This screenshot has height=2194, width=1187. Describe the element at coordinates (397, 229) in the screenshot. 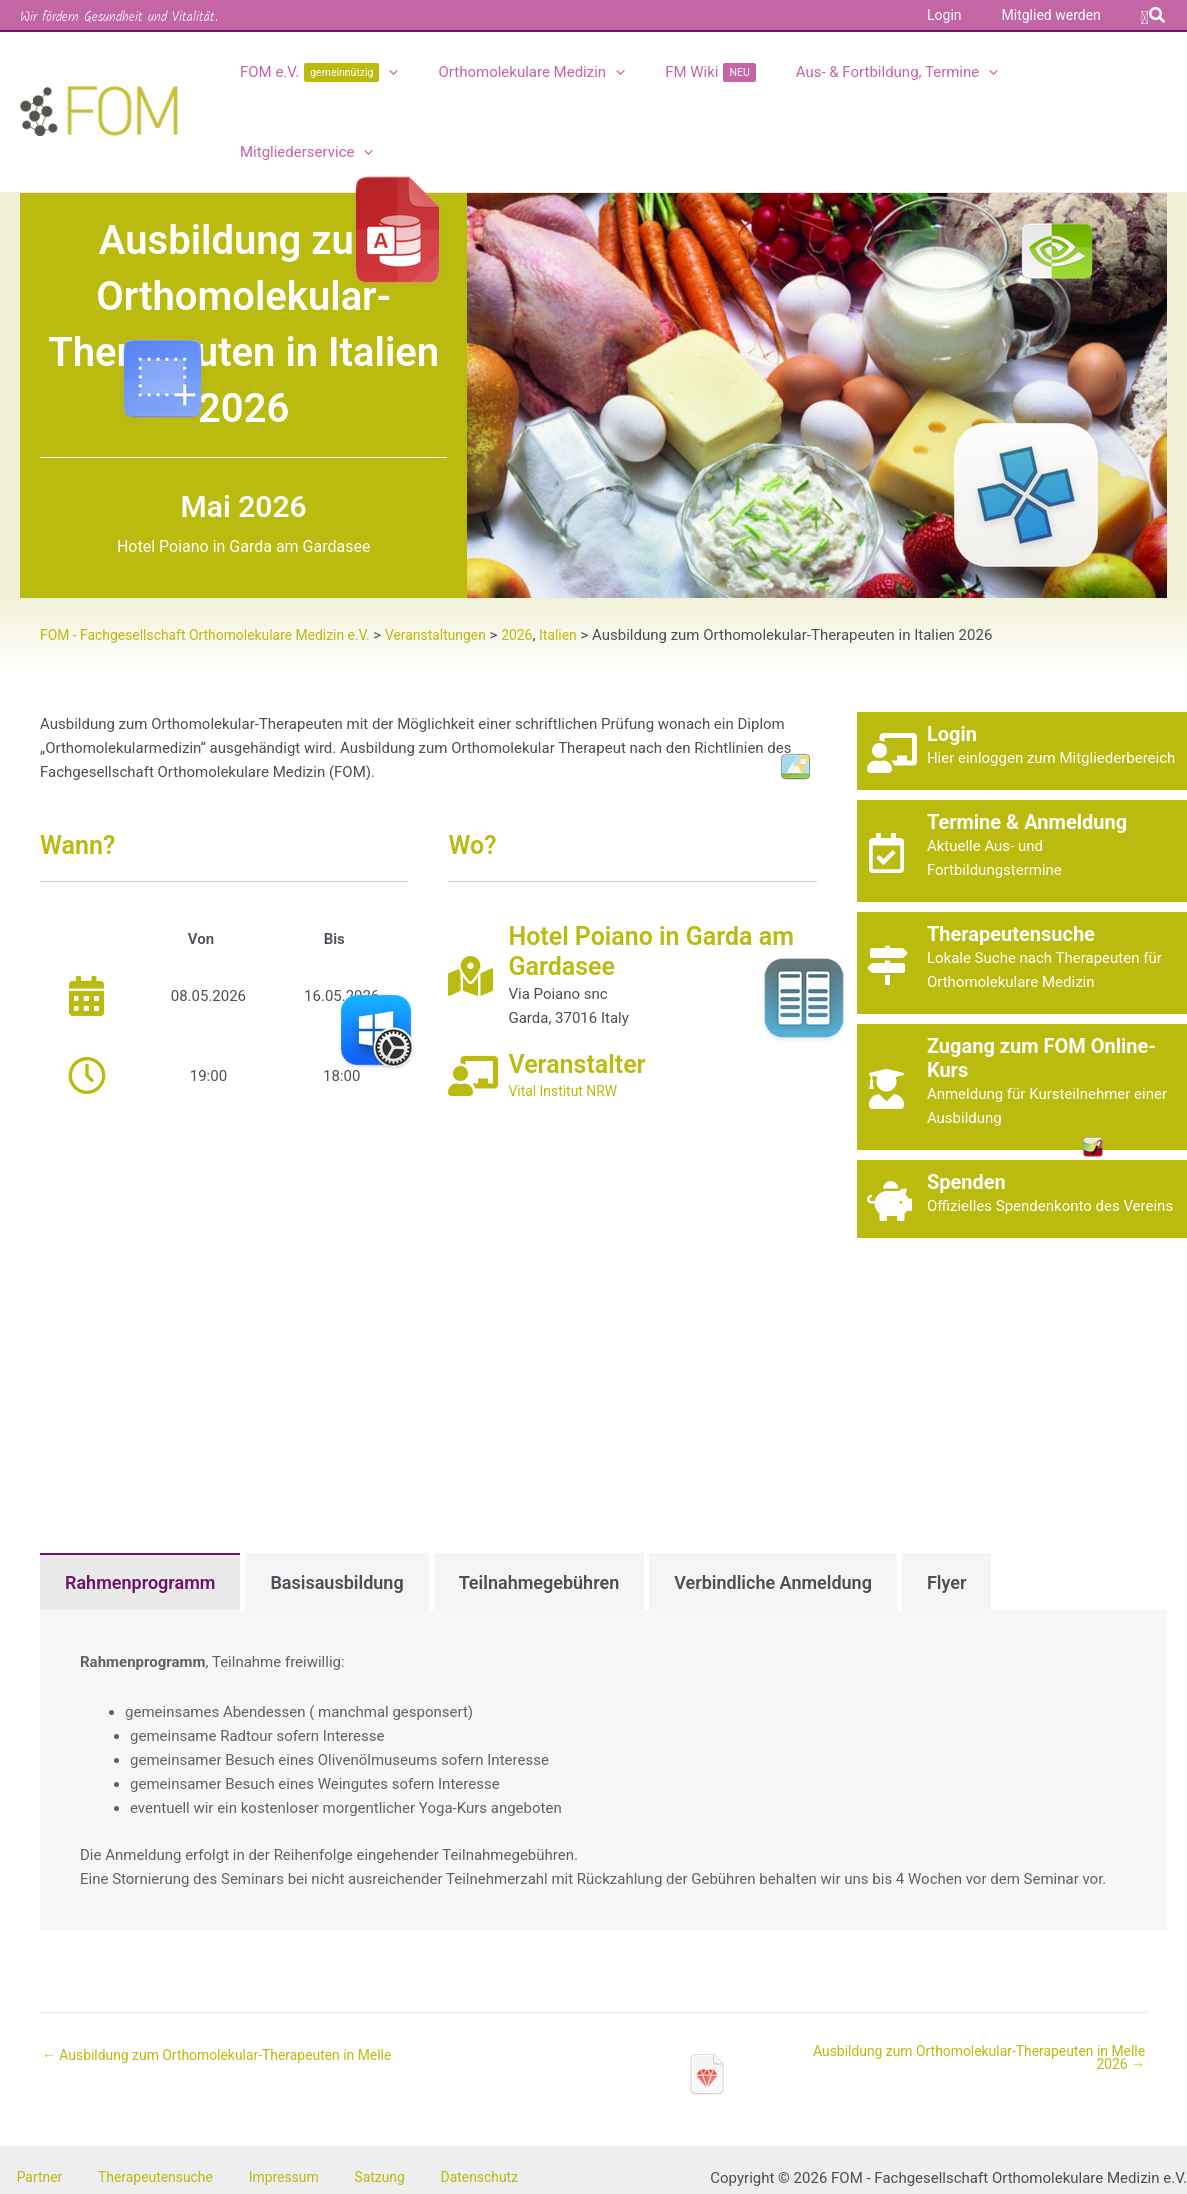

I see `microsoft access database file` at that location.